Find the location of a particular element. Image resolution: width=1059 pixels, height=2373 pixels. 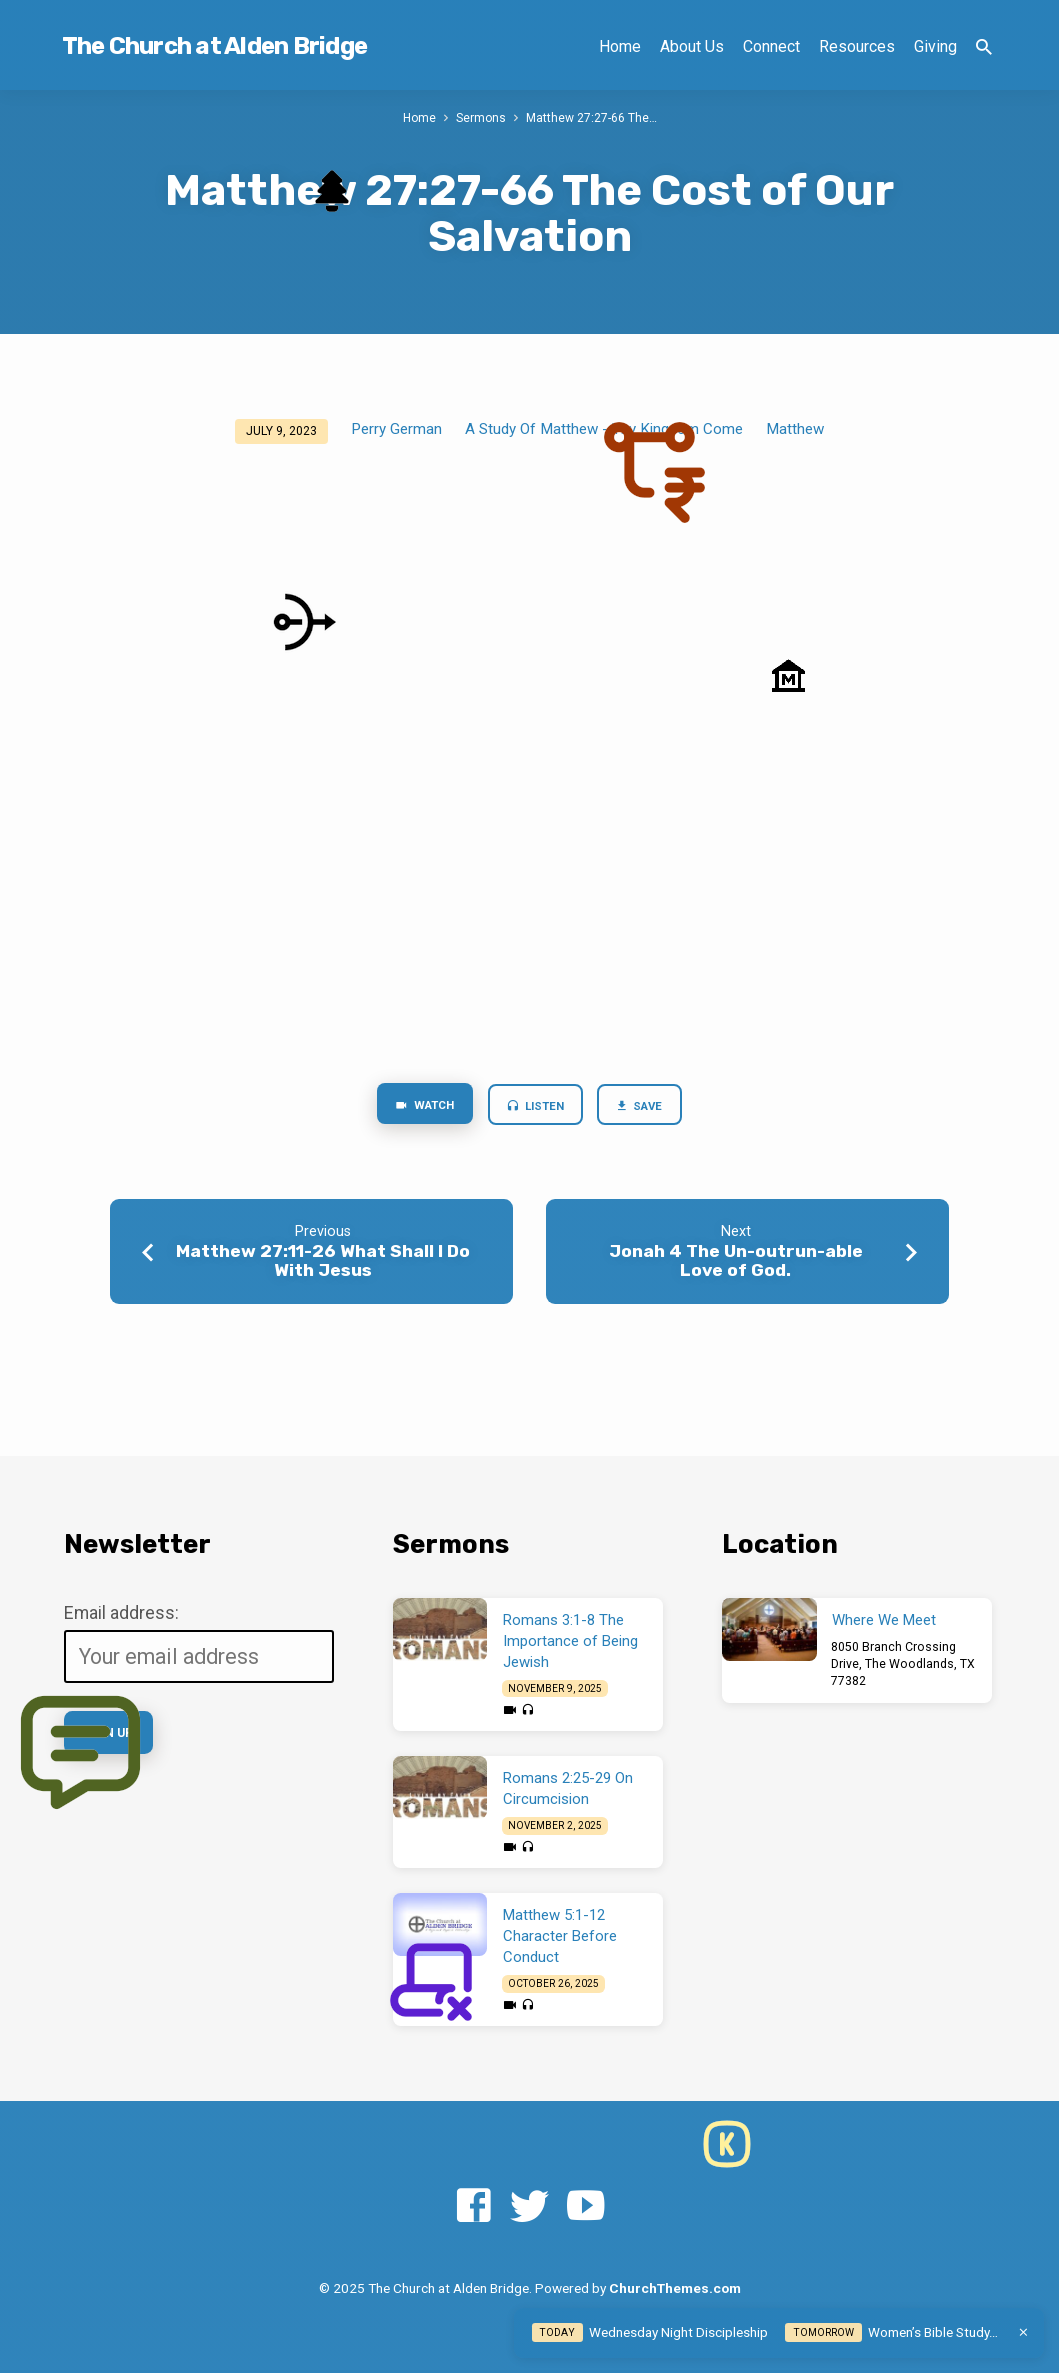

configure network address translation settings is located at coordinates (305, 622).